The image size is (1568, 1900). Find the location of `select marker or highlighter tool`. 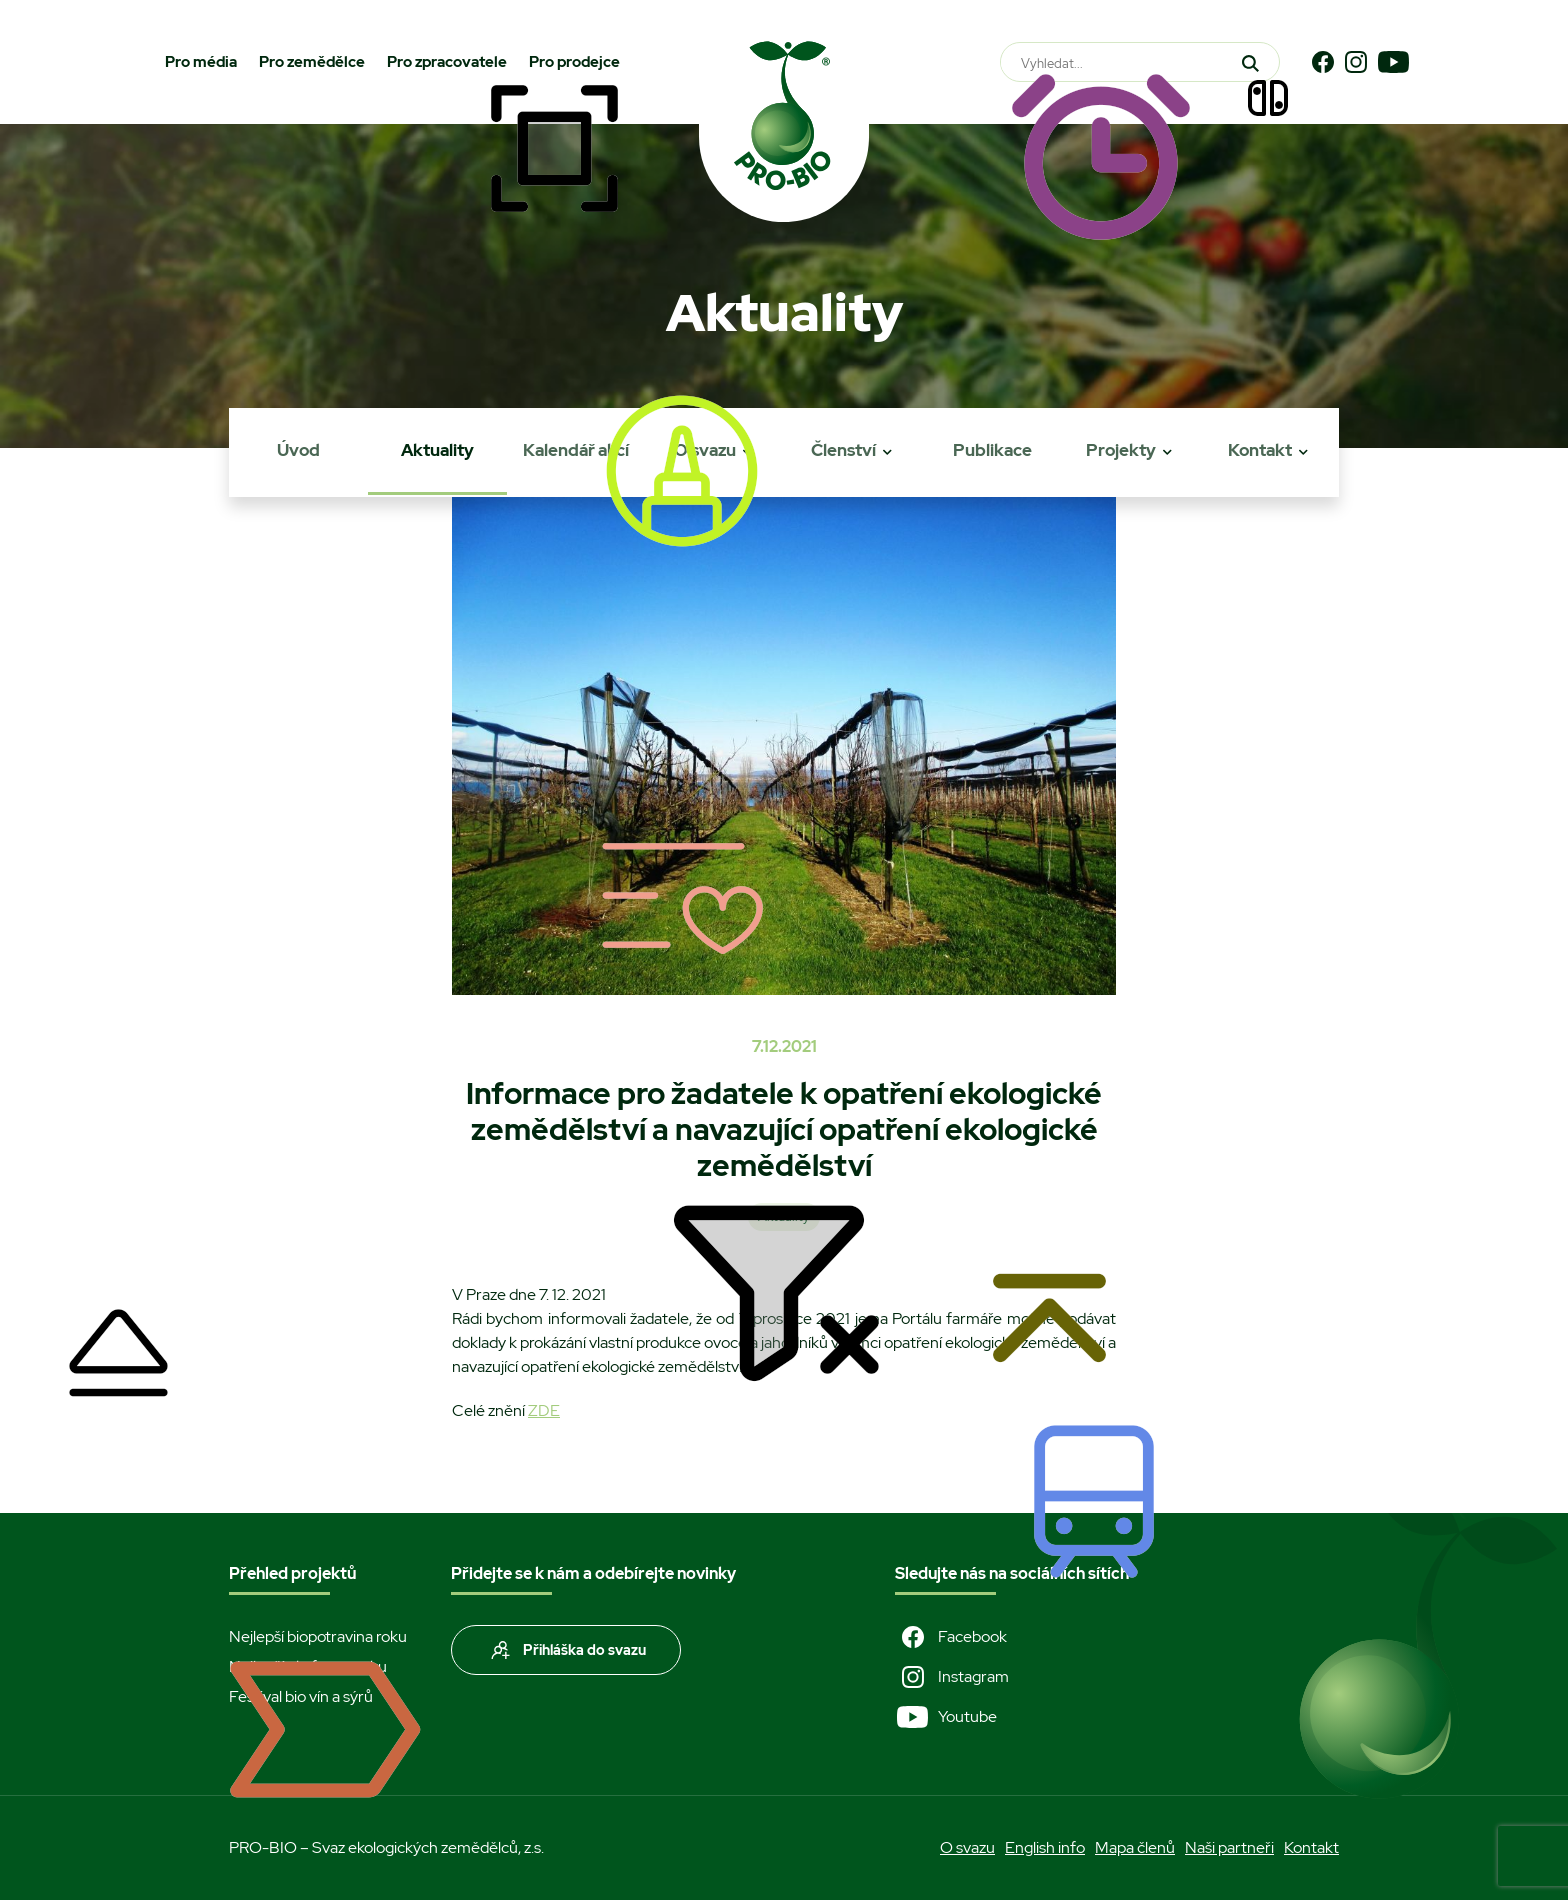

select marker or highlighter tool is located at coordinates (682, 471).